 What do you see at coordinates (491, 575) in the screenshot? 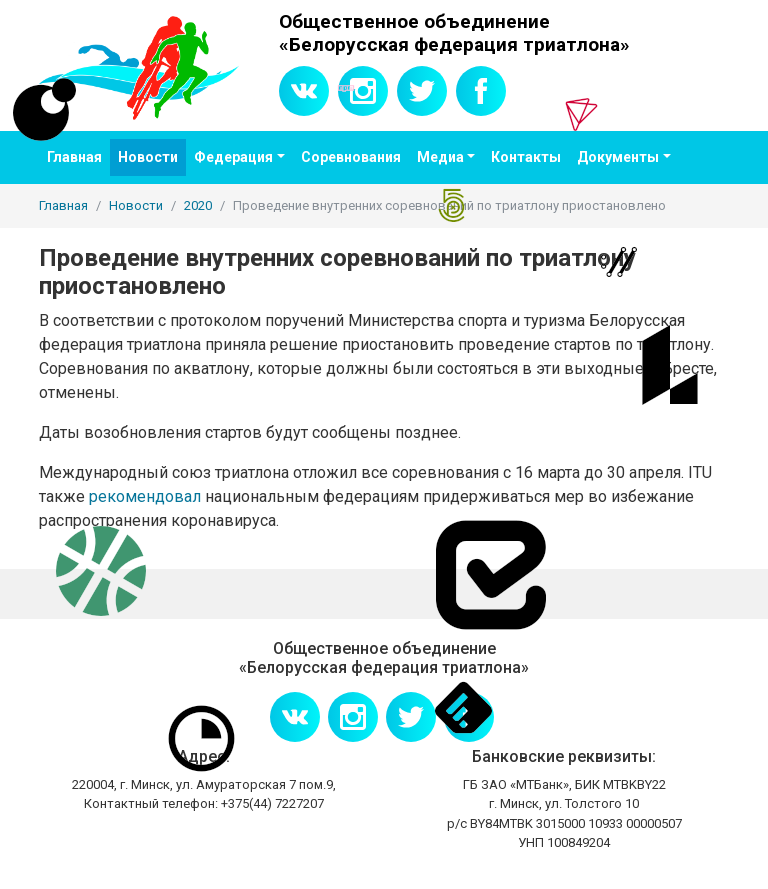
I see `checkmarx company logo` at bounding box center [491, 575].